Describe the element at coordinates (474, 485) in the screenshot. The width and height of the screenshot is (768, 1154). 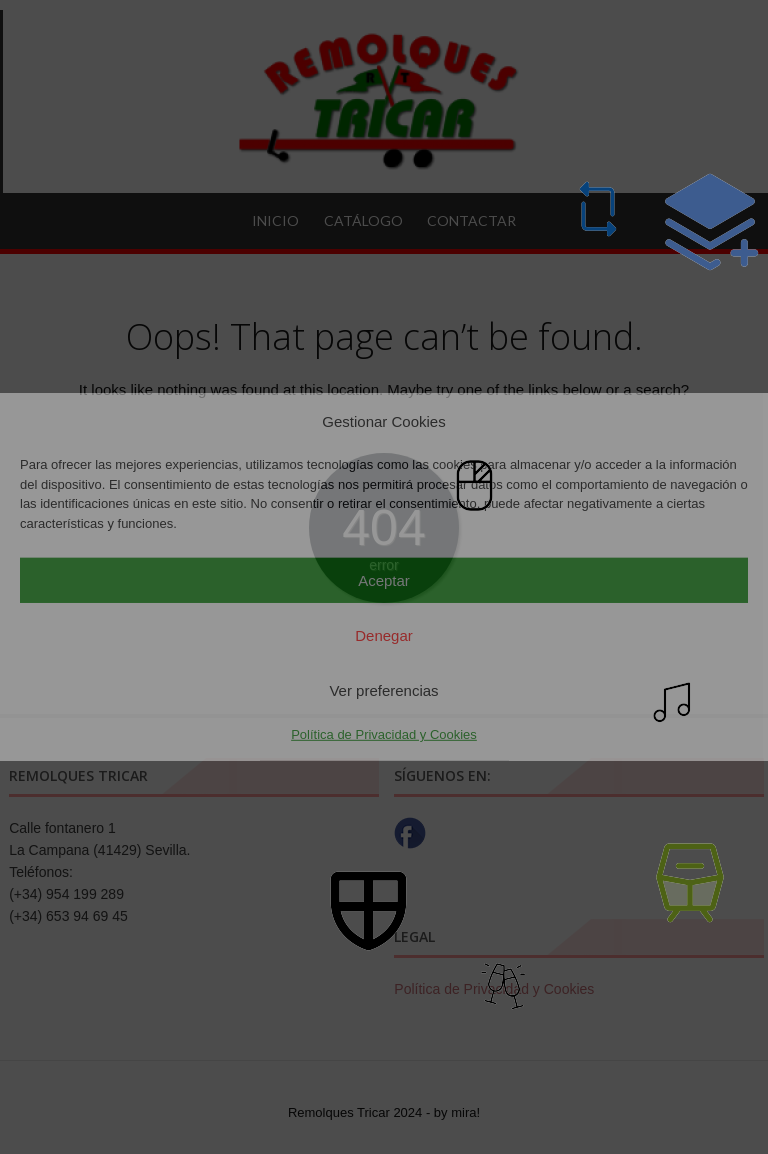
I see `right-click to open context menu` at that location.